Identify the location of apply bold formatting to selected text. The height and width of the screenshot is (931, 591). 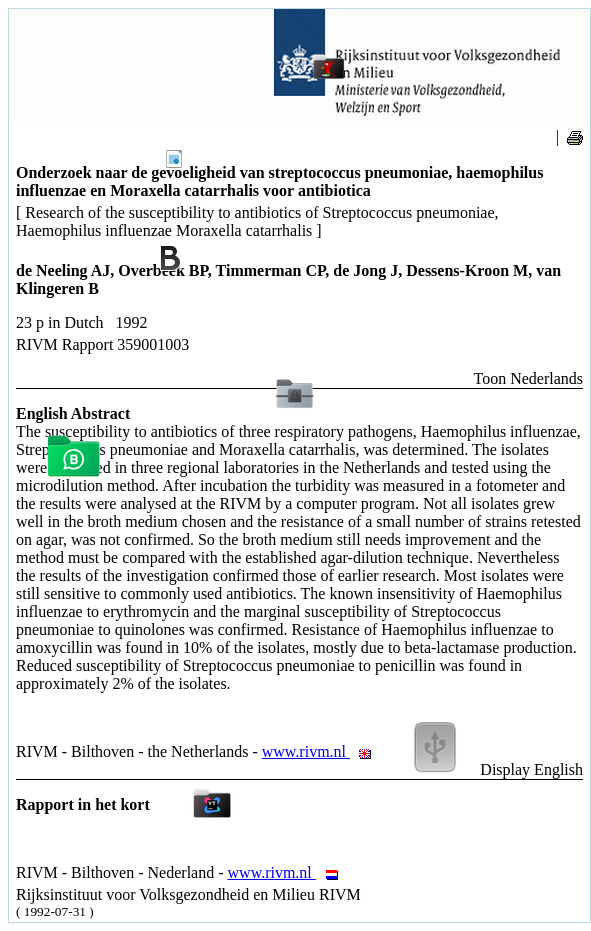
(170, 258).